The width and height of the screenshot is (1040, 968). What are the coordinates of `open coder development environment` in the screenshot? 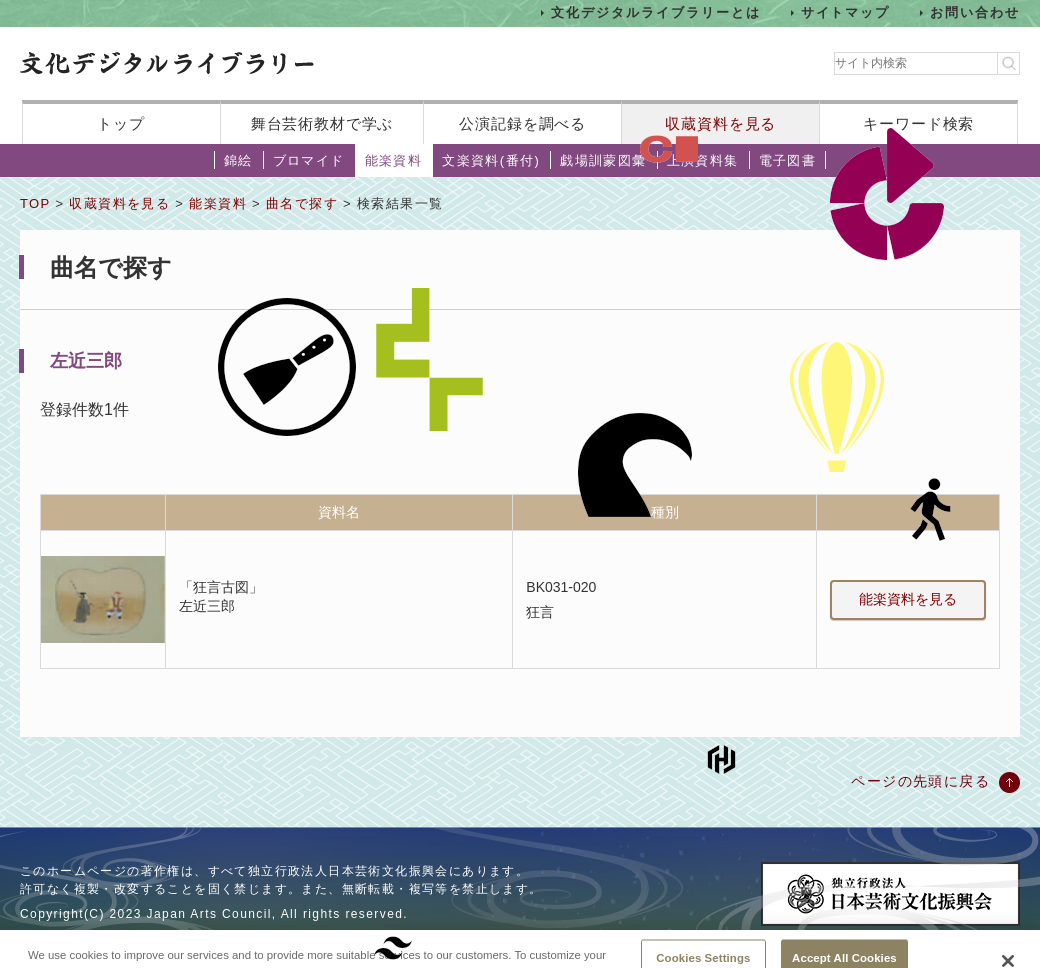 It's located at (669, 149).